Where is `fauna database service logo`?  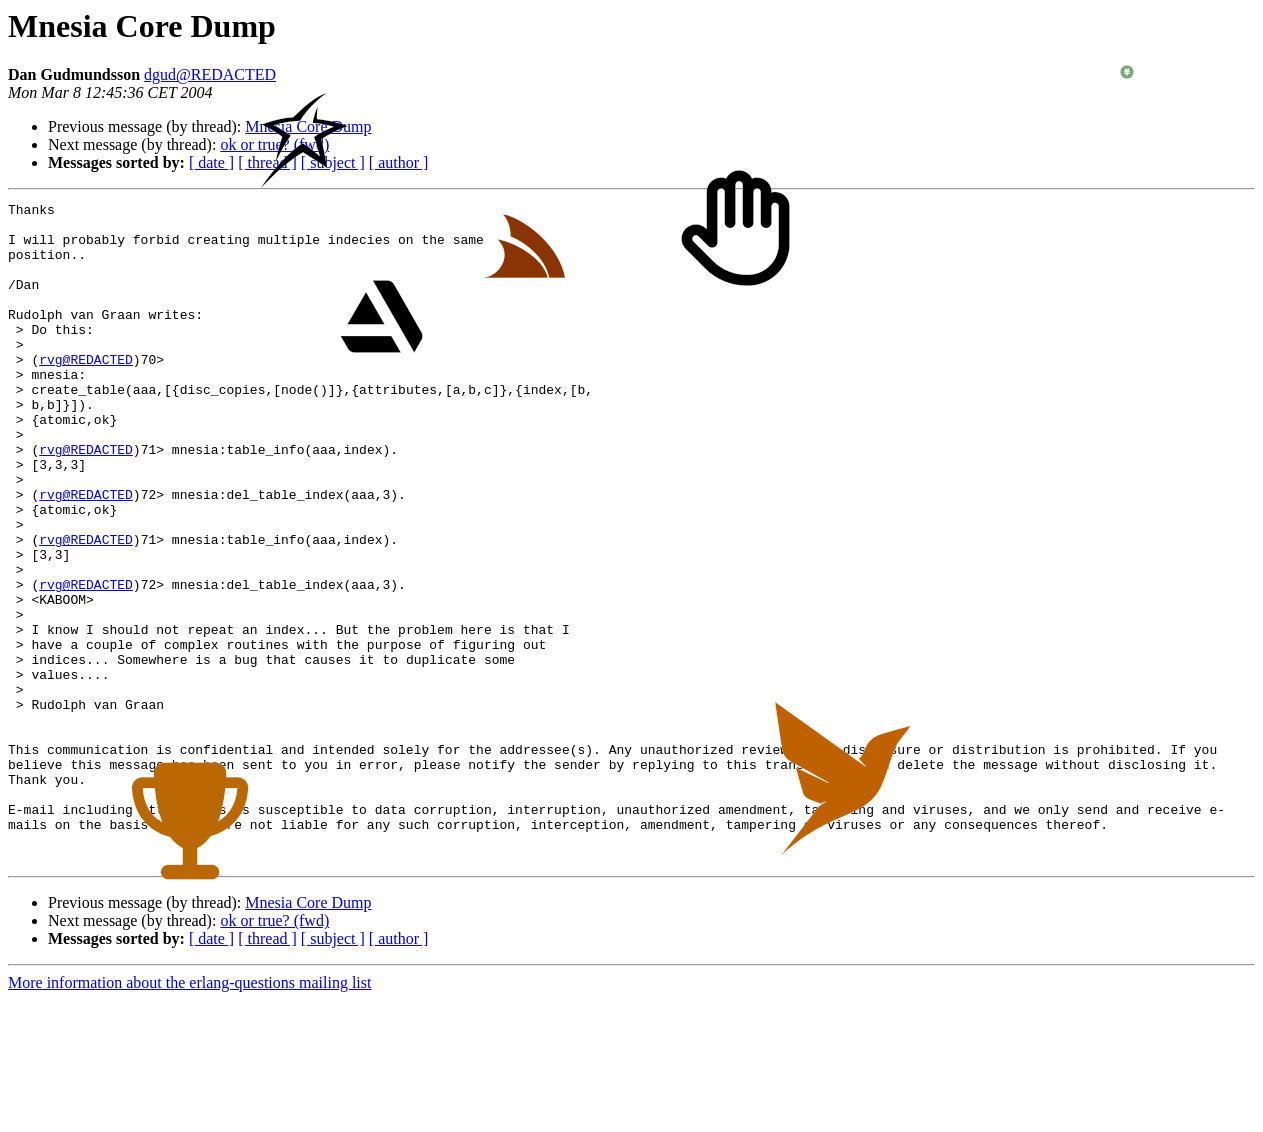 fauna database service logo is located at coordinates (843, 779).